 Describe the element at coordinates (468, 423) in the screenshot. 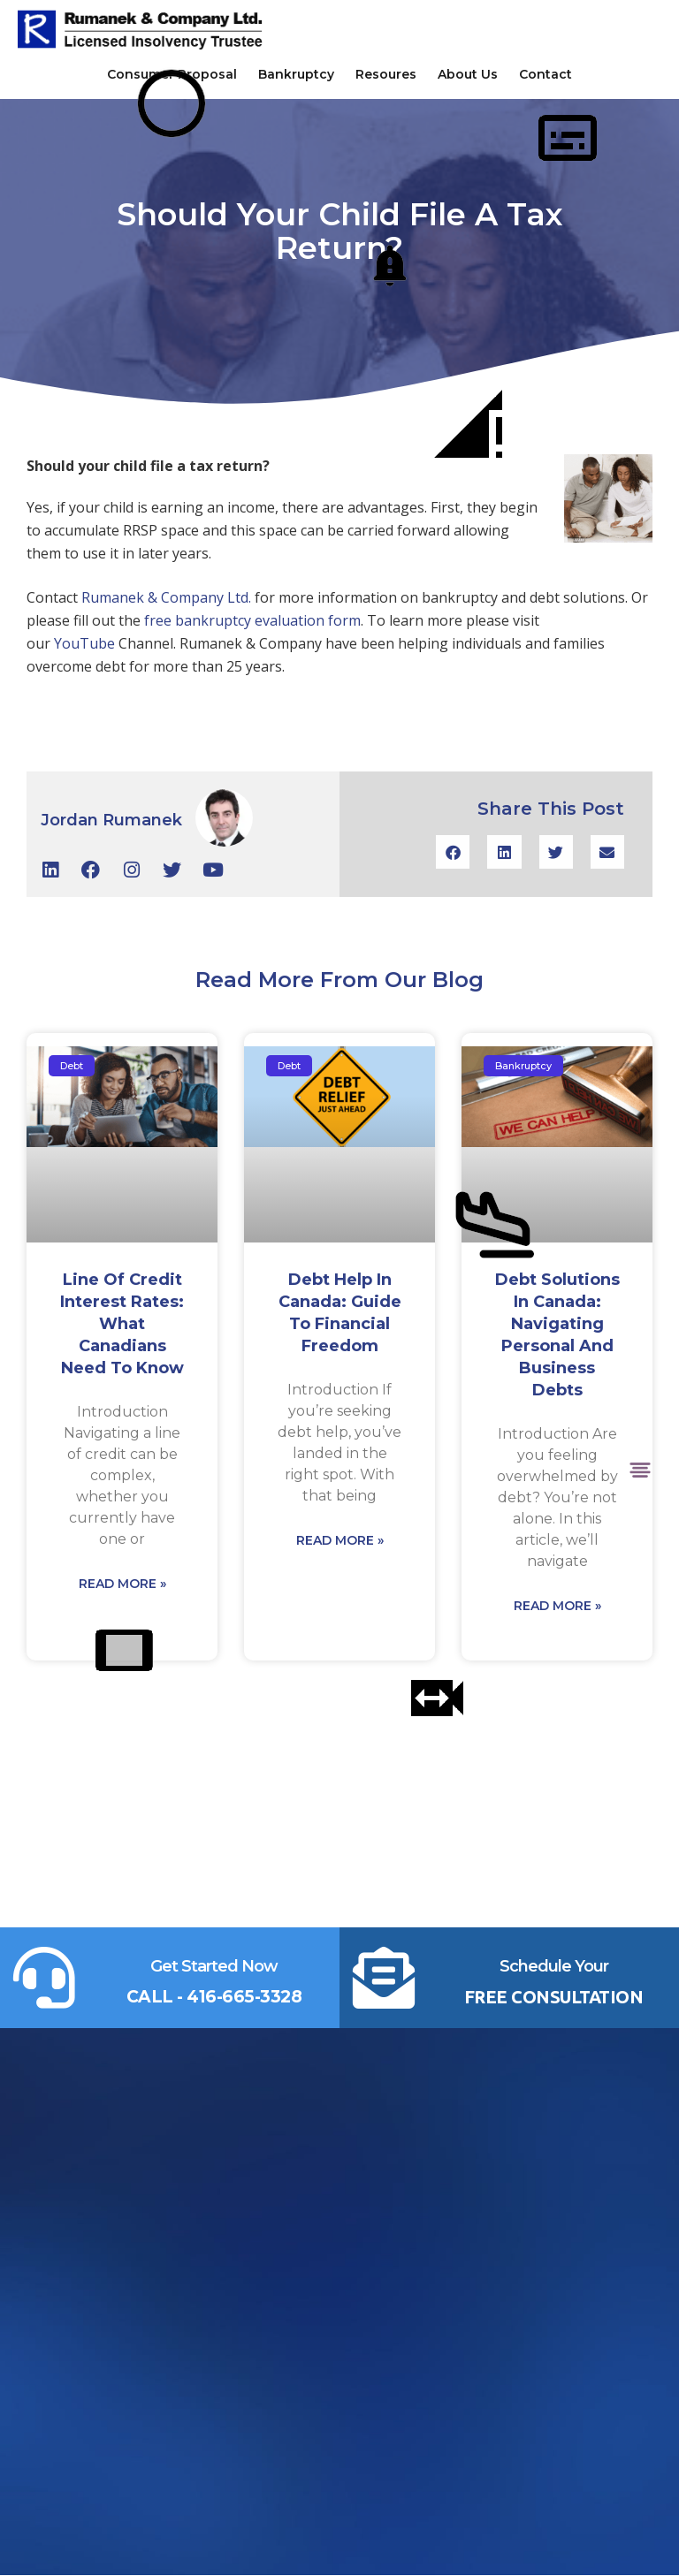

I see `indicates full cellular signal but no internet connection` at that location.